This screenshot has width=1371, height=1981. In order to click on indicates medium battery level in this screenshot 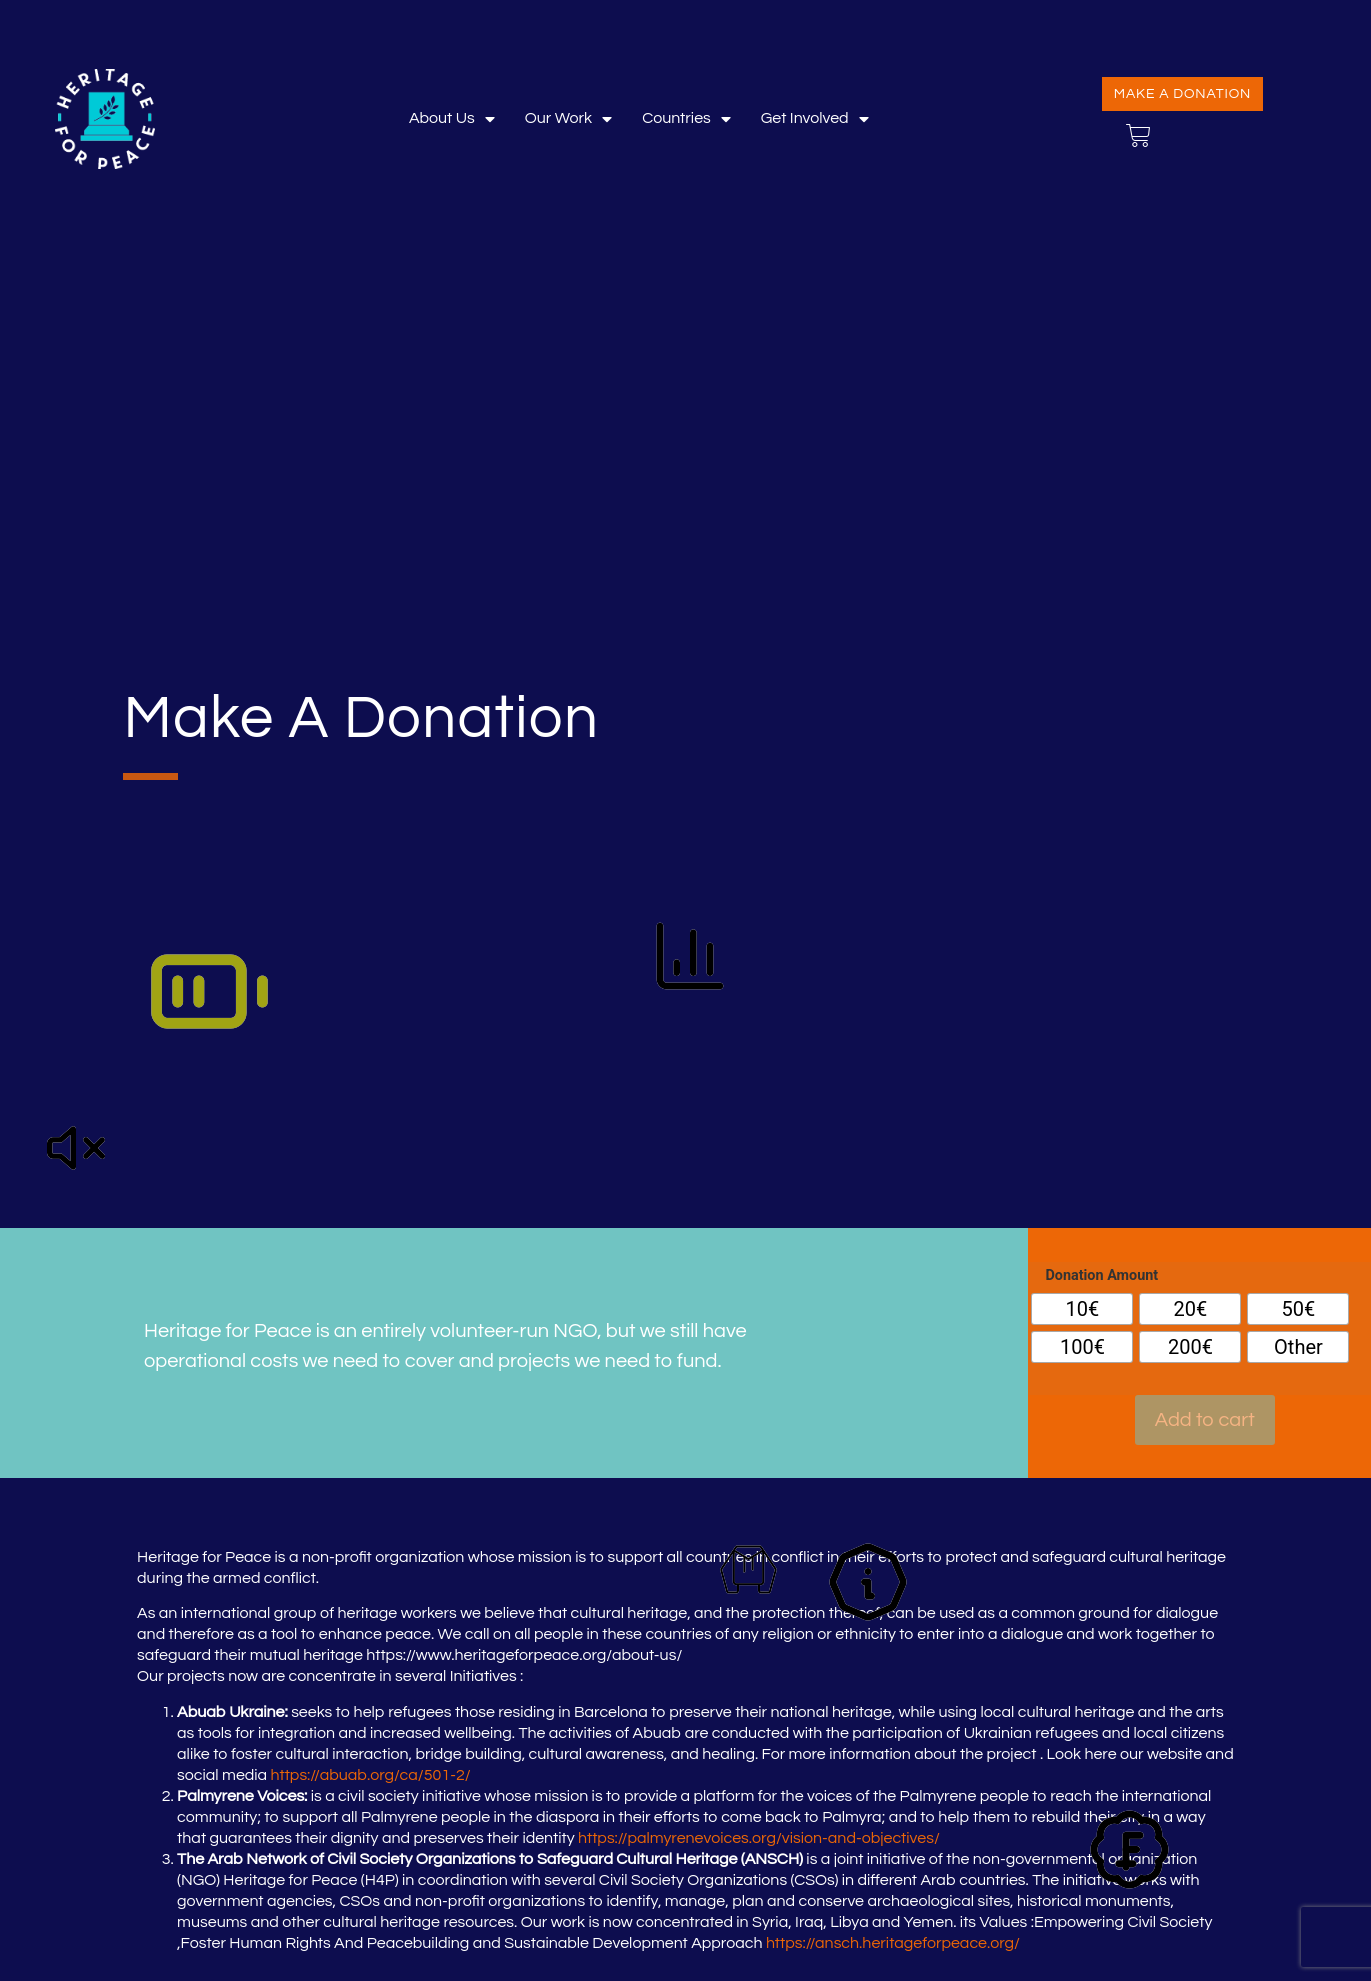, I will do `click(209, 991)`.